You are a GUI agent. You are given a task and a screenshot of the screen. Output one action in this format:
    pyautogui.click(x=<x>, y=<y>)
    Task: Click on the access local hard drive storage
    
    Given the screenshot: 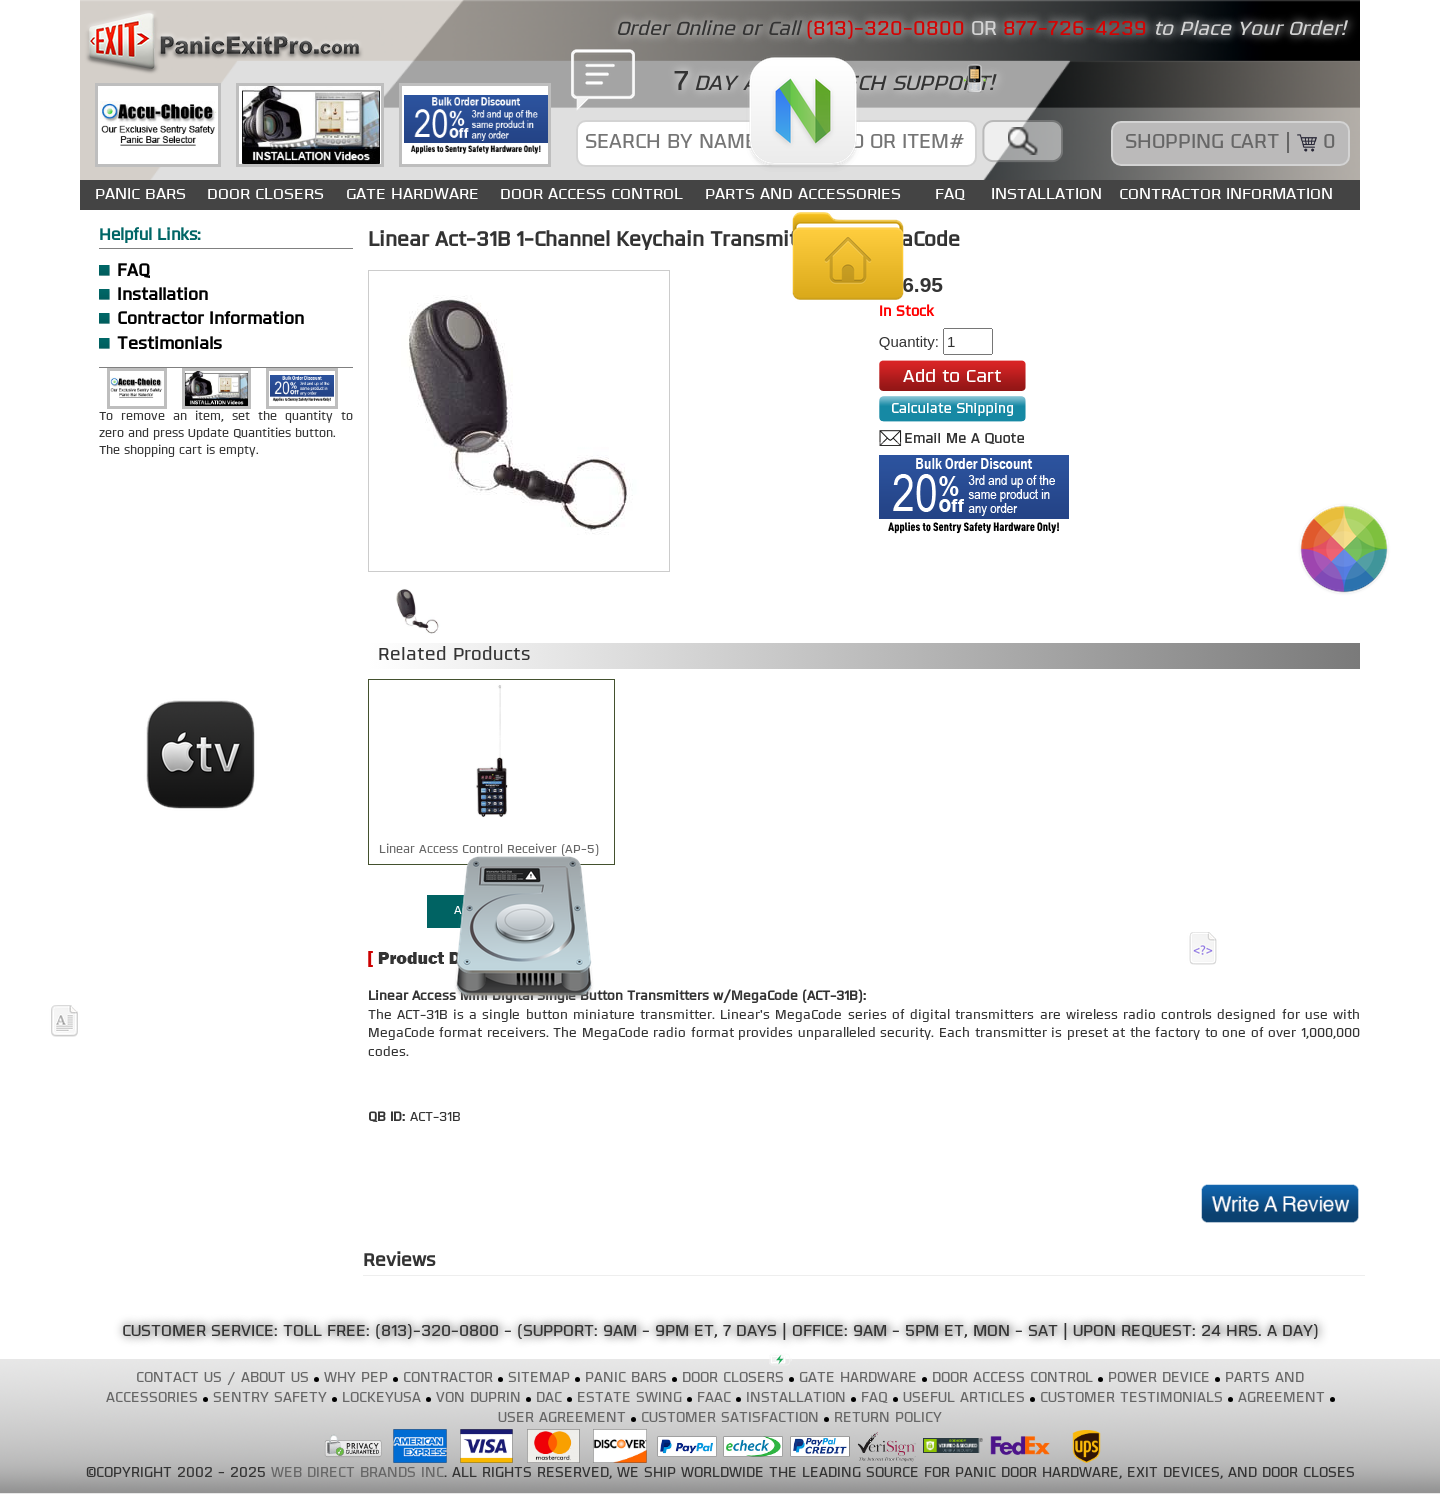 What is the action you would take?
    pyautogui.click(x=524, y=926)
    